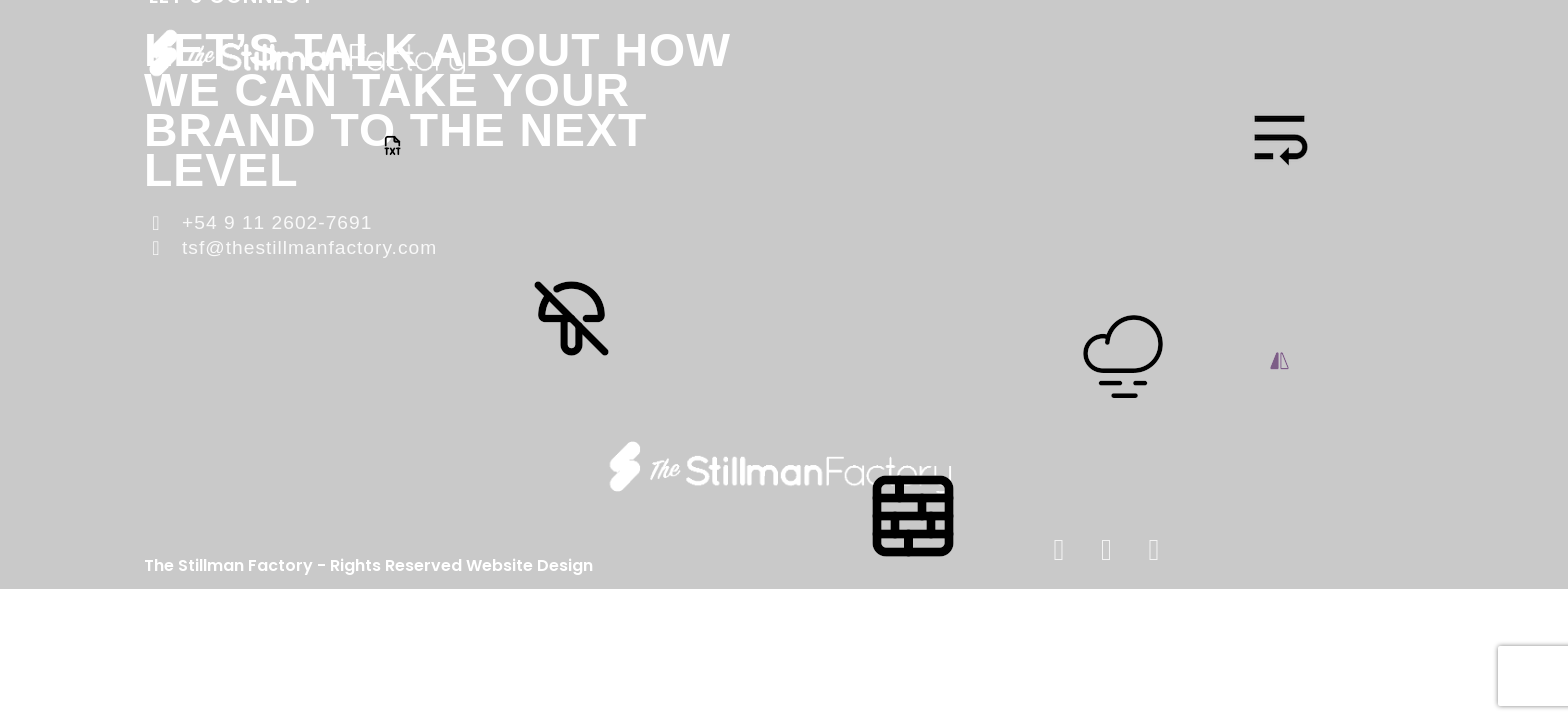  Describe the element at coordinates (913, 516) in the screenshot. I see `view wall or barrier settings` at that location.